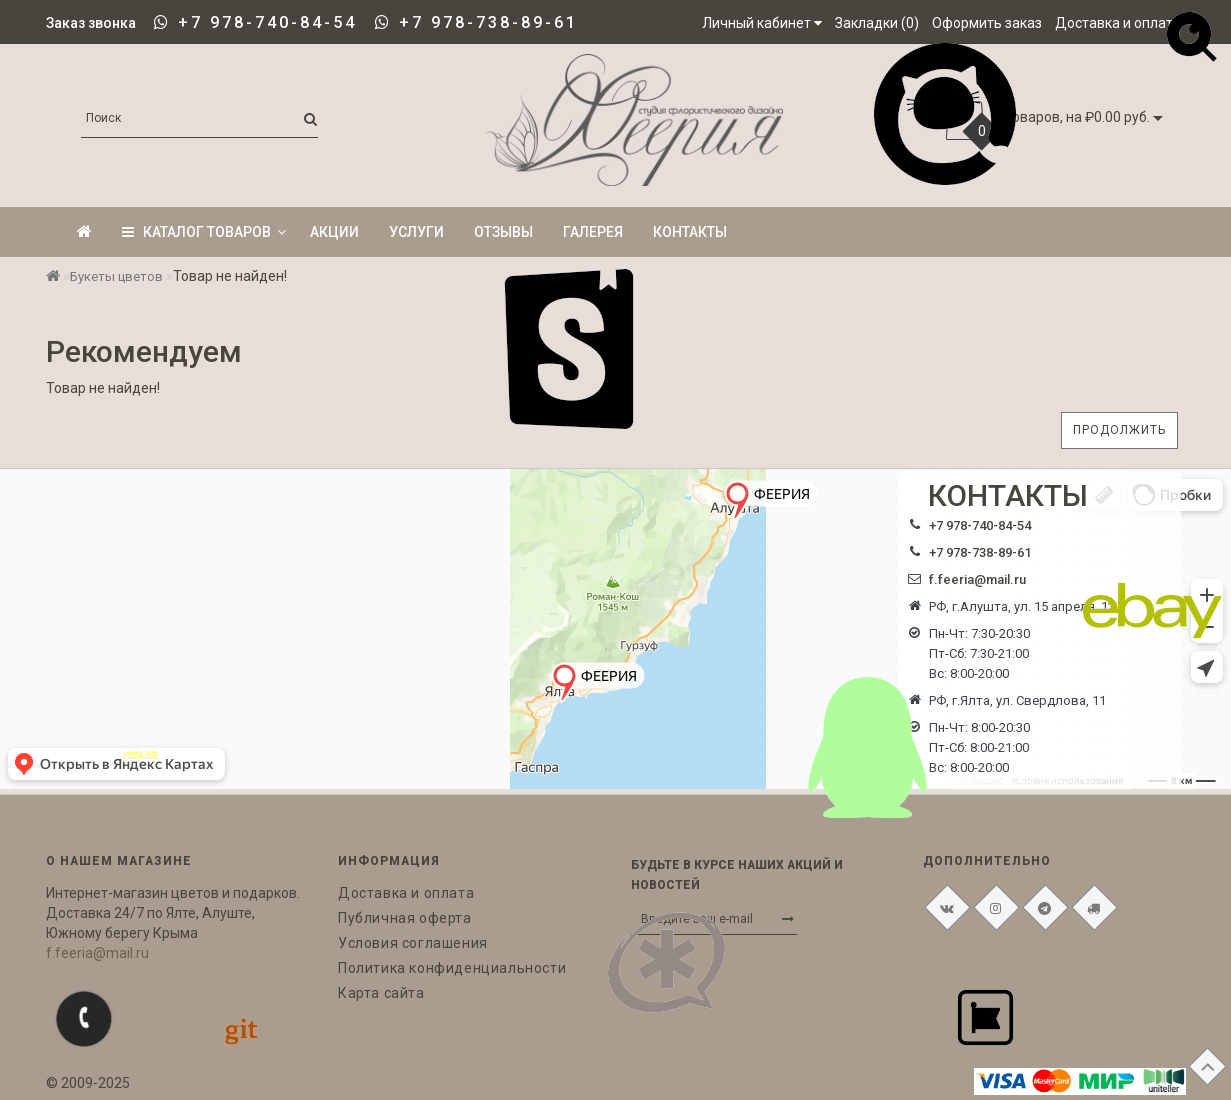  Describe the element at coordinates (985, 1017) in the screenshot. I see `font awesome brand logo` at that location.